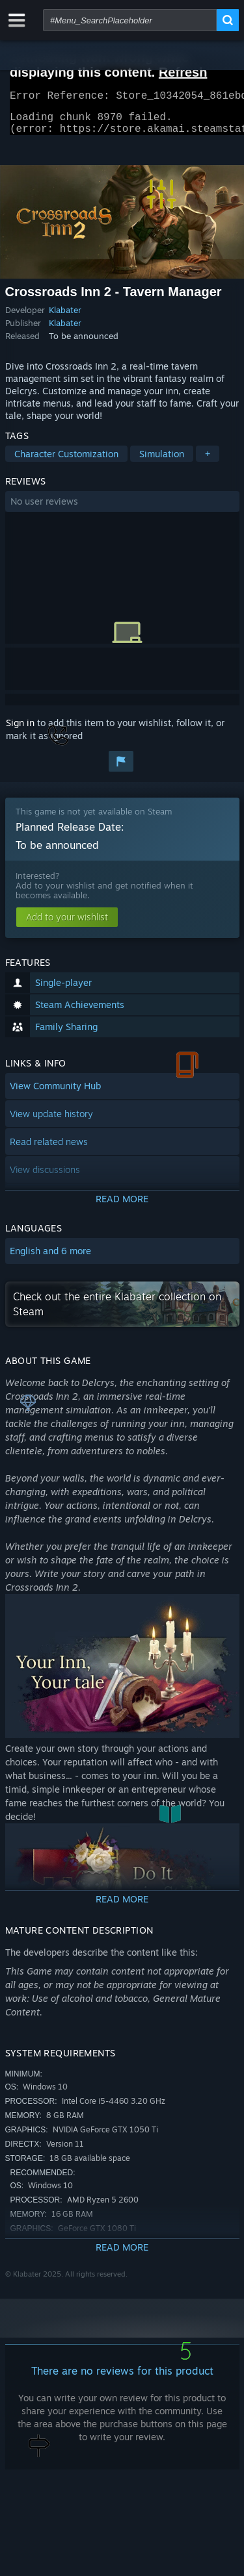 Image resolution: width=244 pixels, height=2576 pixels. I want to click on indicates an outgoing call, so click(59, 735).